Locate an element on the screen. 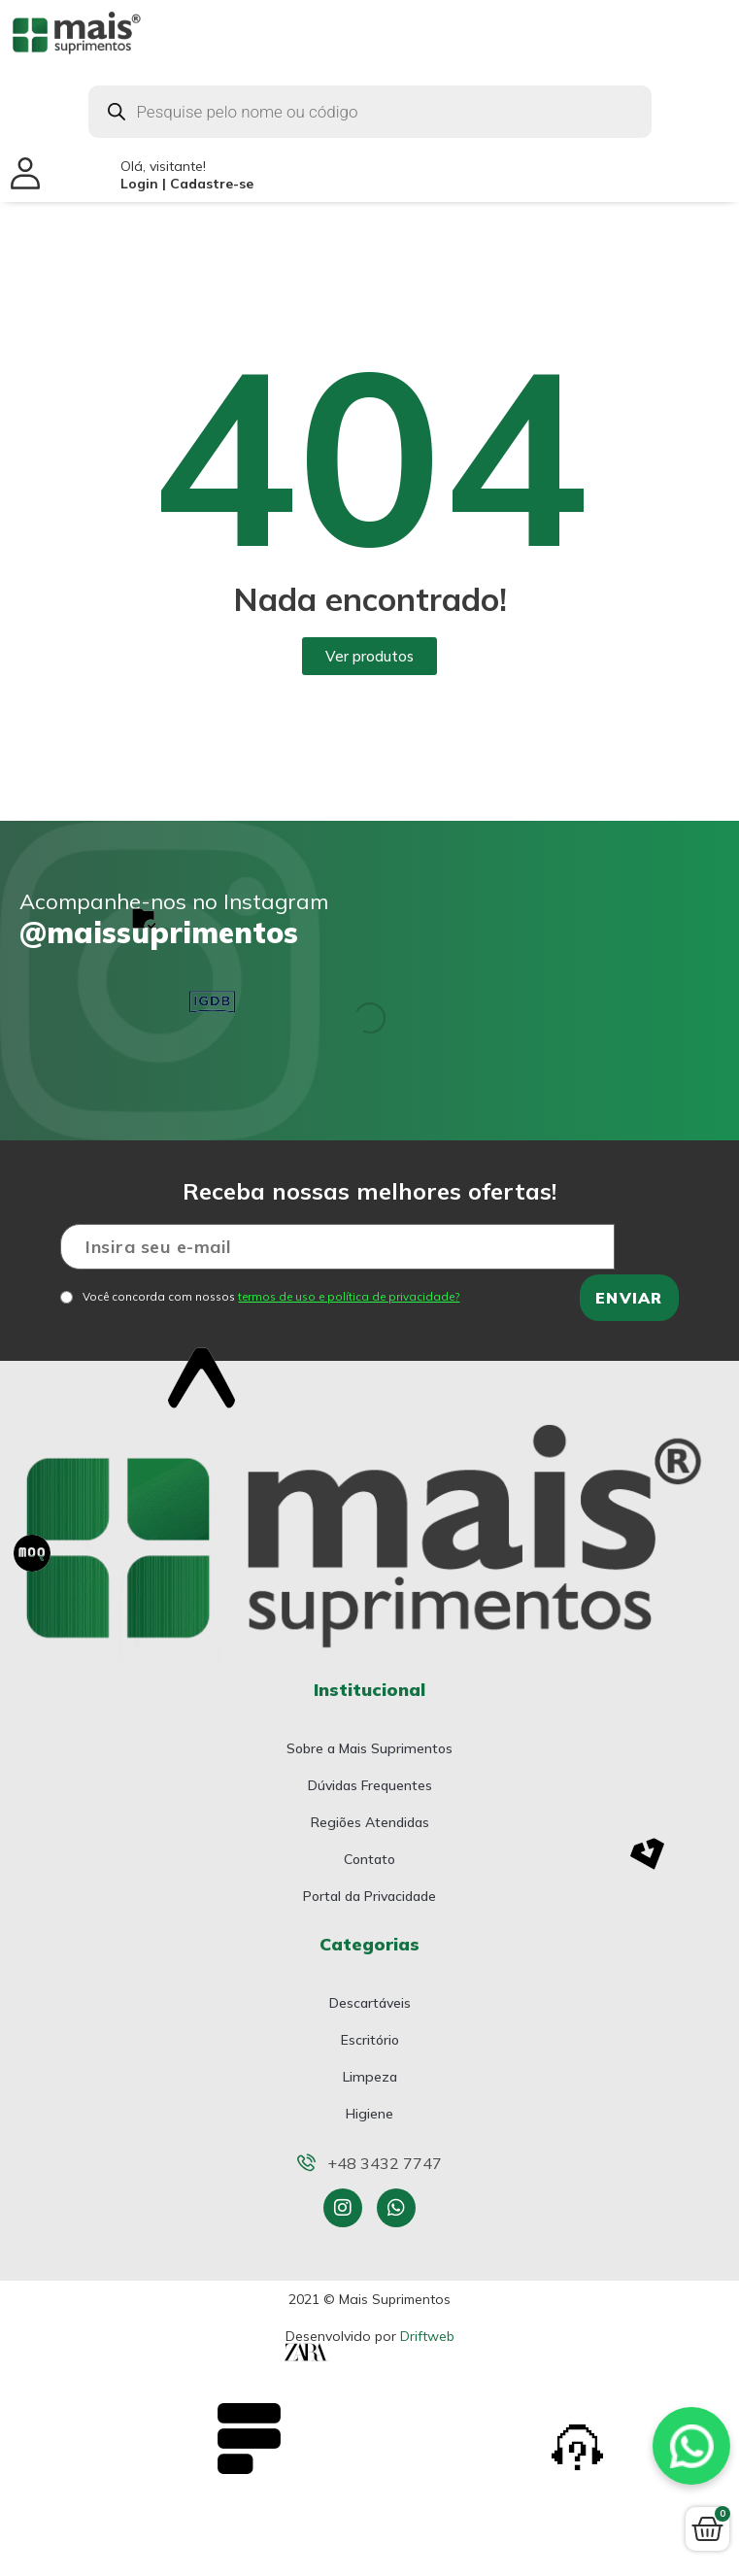 Image resolution: width=739 pixels, height=2576 pixels. visit IGDB (Internet Game Database) website is located at coordinates (212, 1001).